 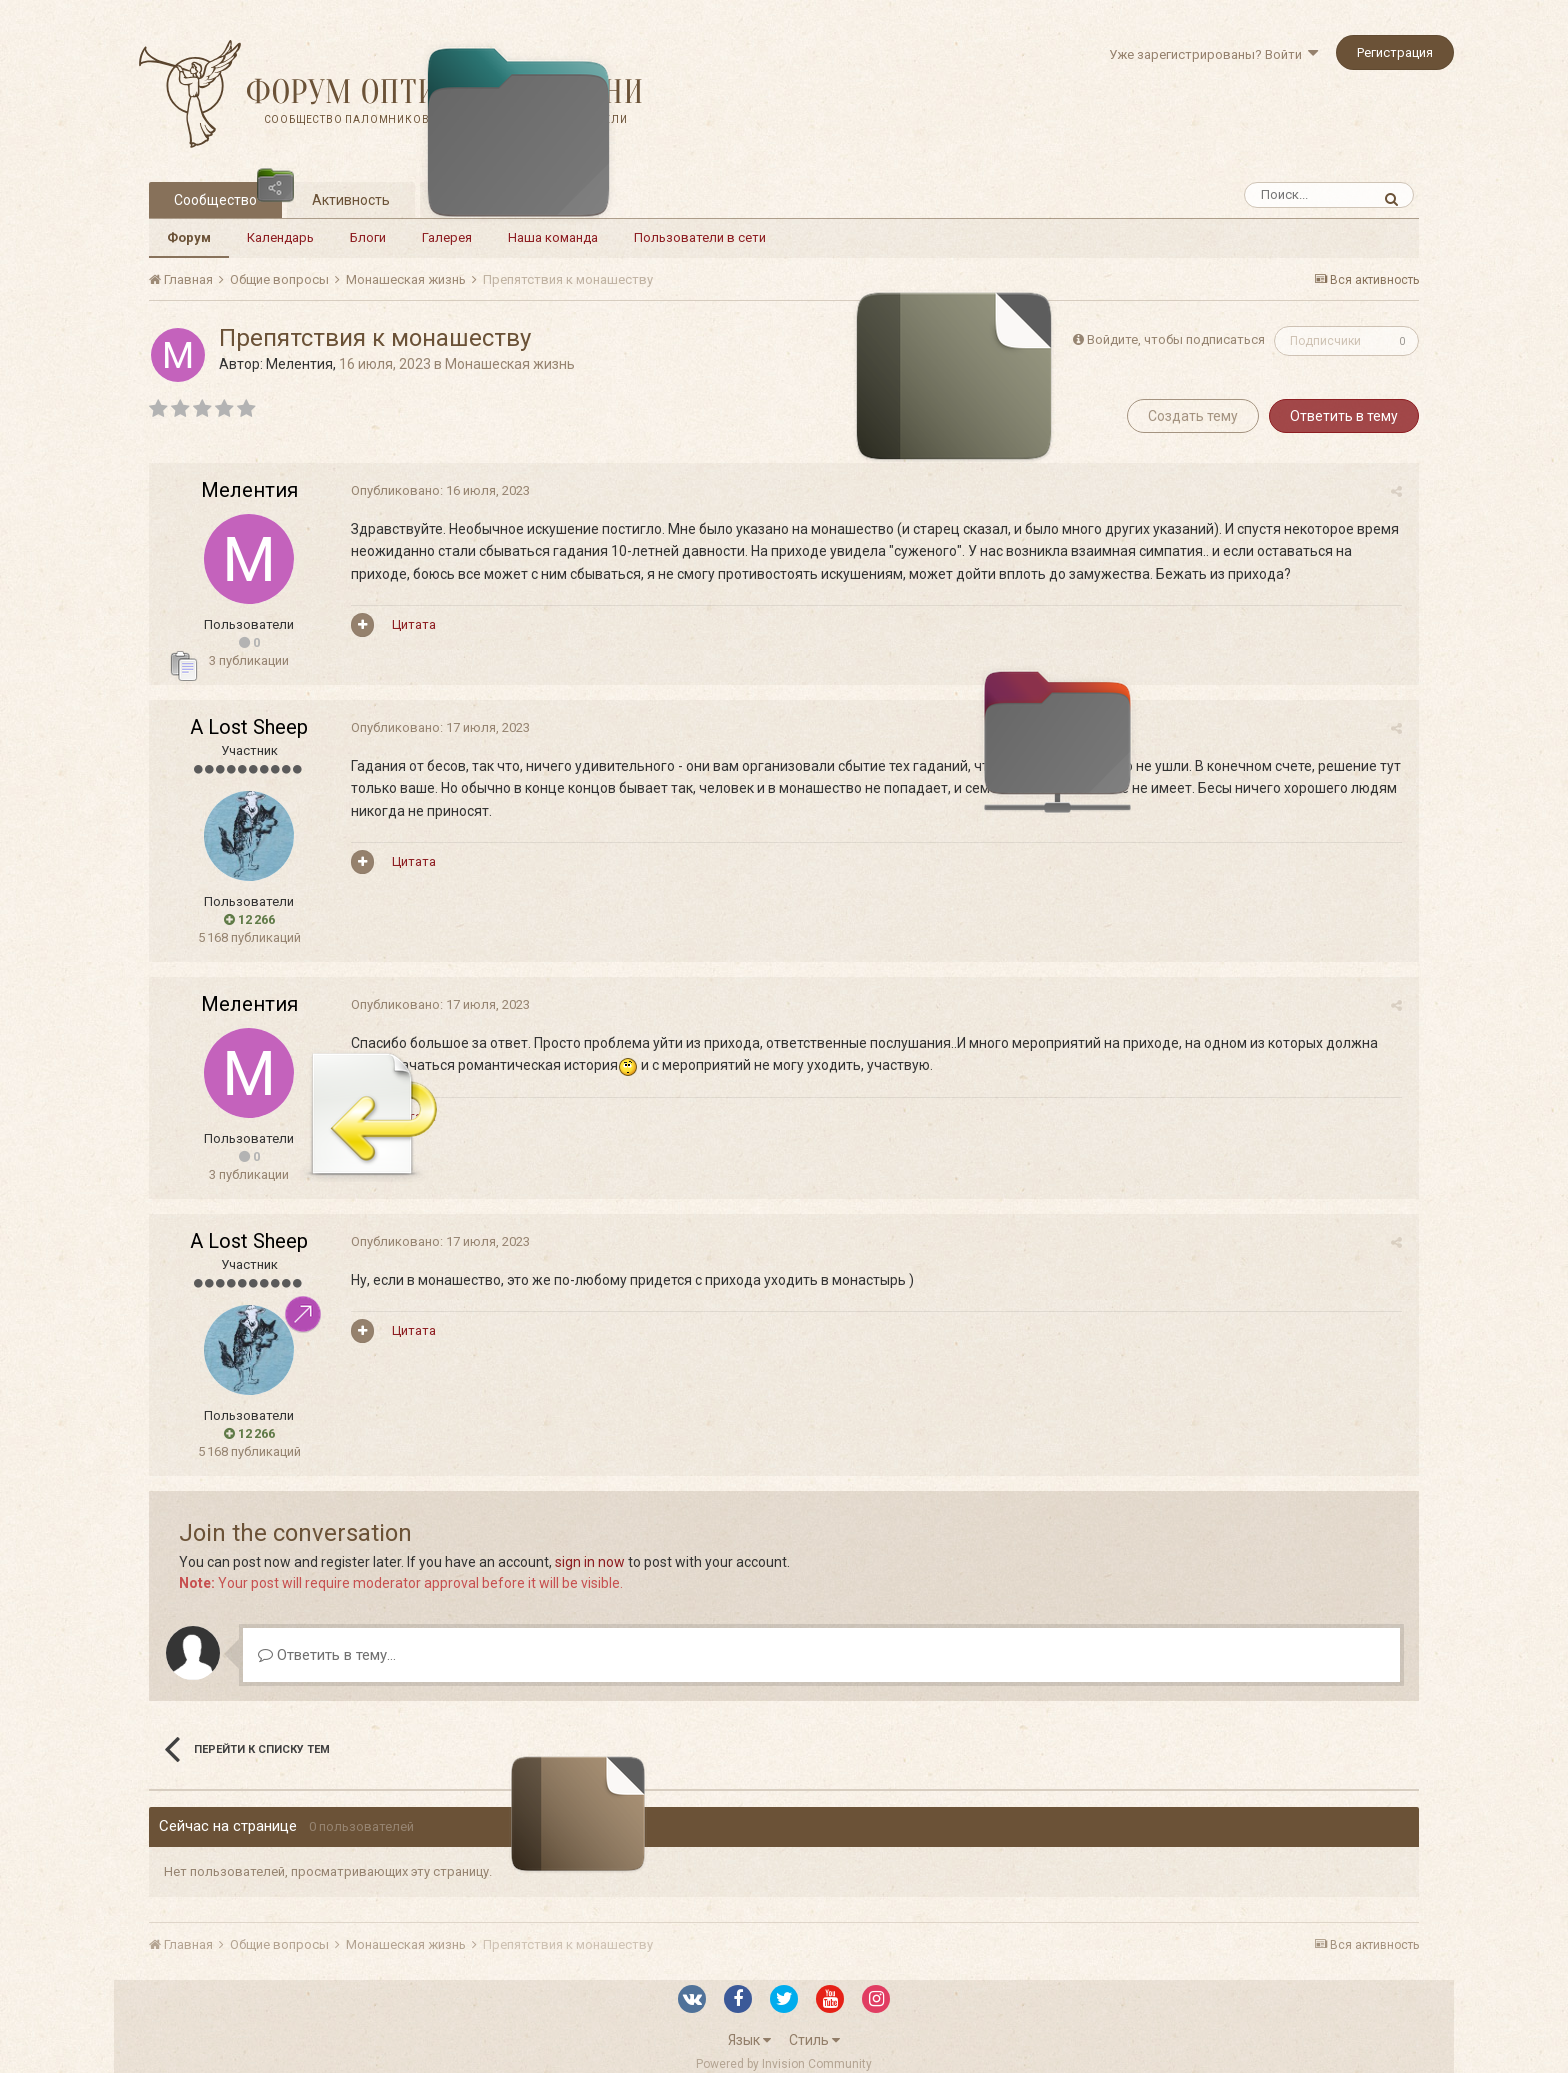 I want to click on access your public shared folder, so click(x=275, y=184).